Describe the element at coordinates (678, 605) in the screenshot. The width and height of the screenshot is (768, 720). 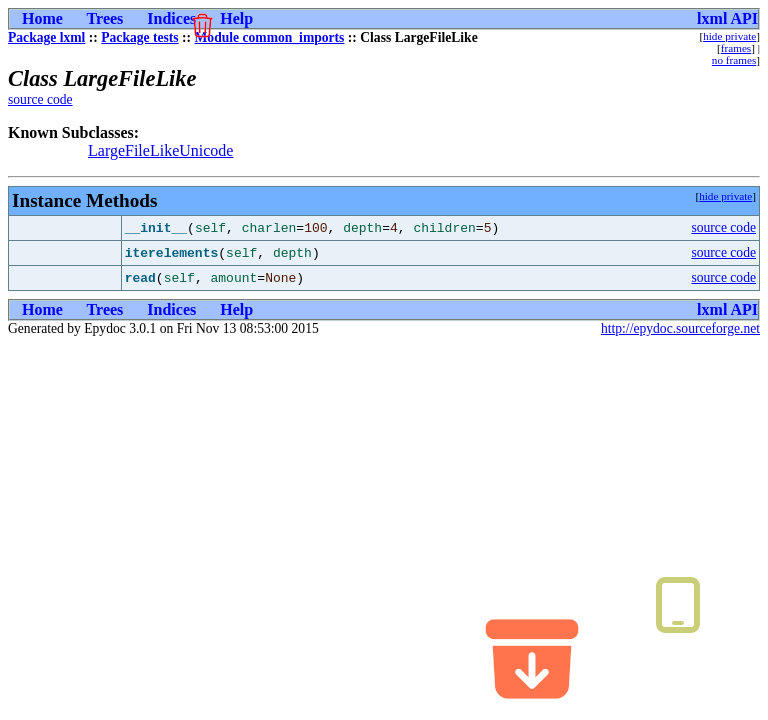
I see `switch to tablet view or layout` at that location.